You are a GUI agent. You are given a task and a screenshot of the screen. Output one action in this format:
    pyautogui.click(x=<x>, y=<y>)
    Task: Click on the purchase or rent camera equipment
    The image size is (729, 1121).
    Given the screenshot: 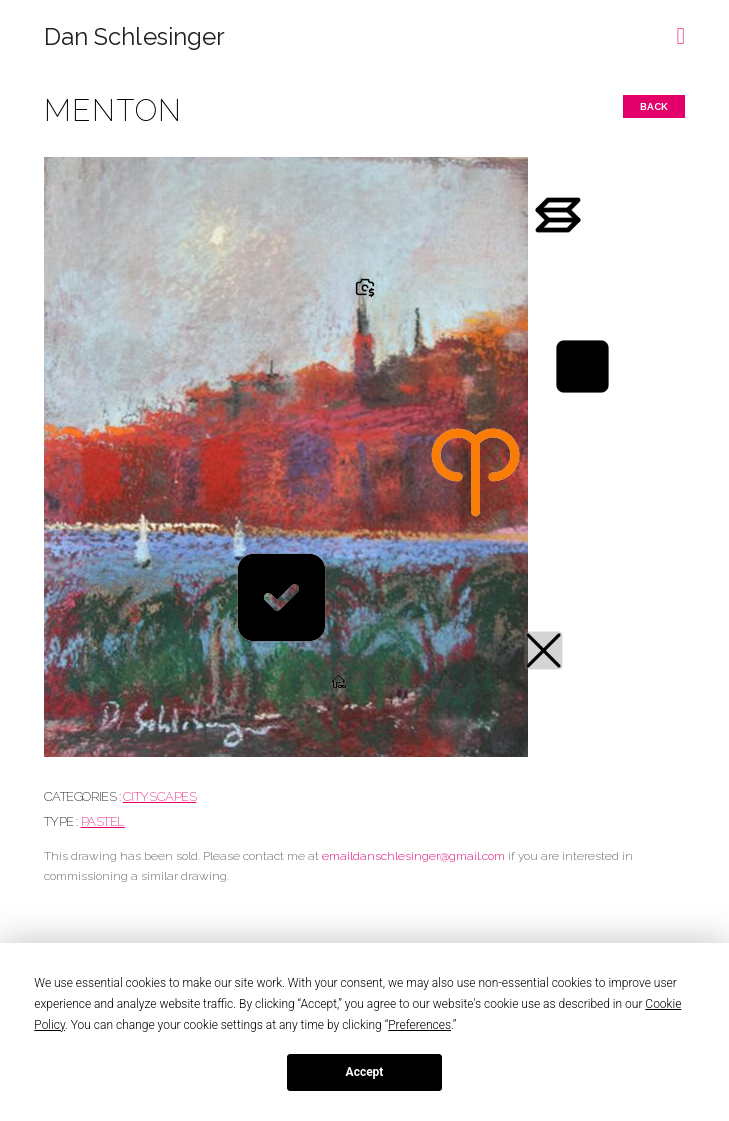 What is the action you would take?
    pyautogui.click(x=365, y=287)
    